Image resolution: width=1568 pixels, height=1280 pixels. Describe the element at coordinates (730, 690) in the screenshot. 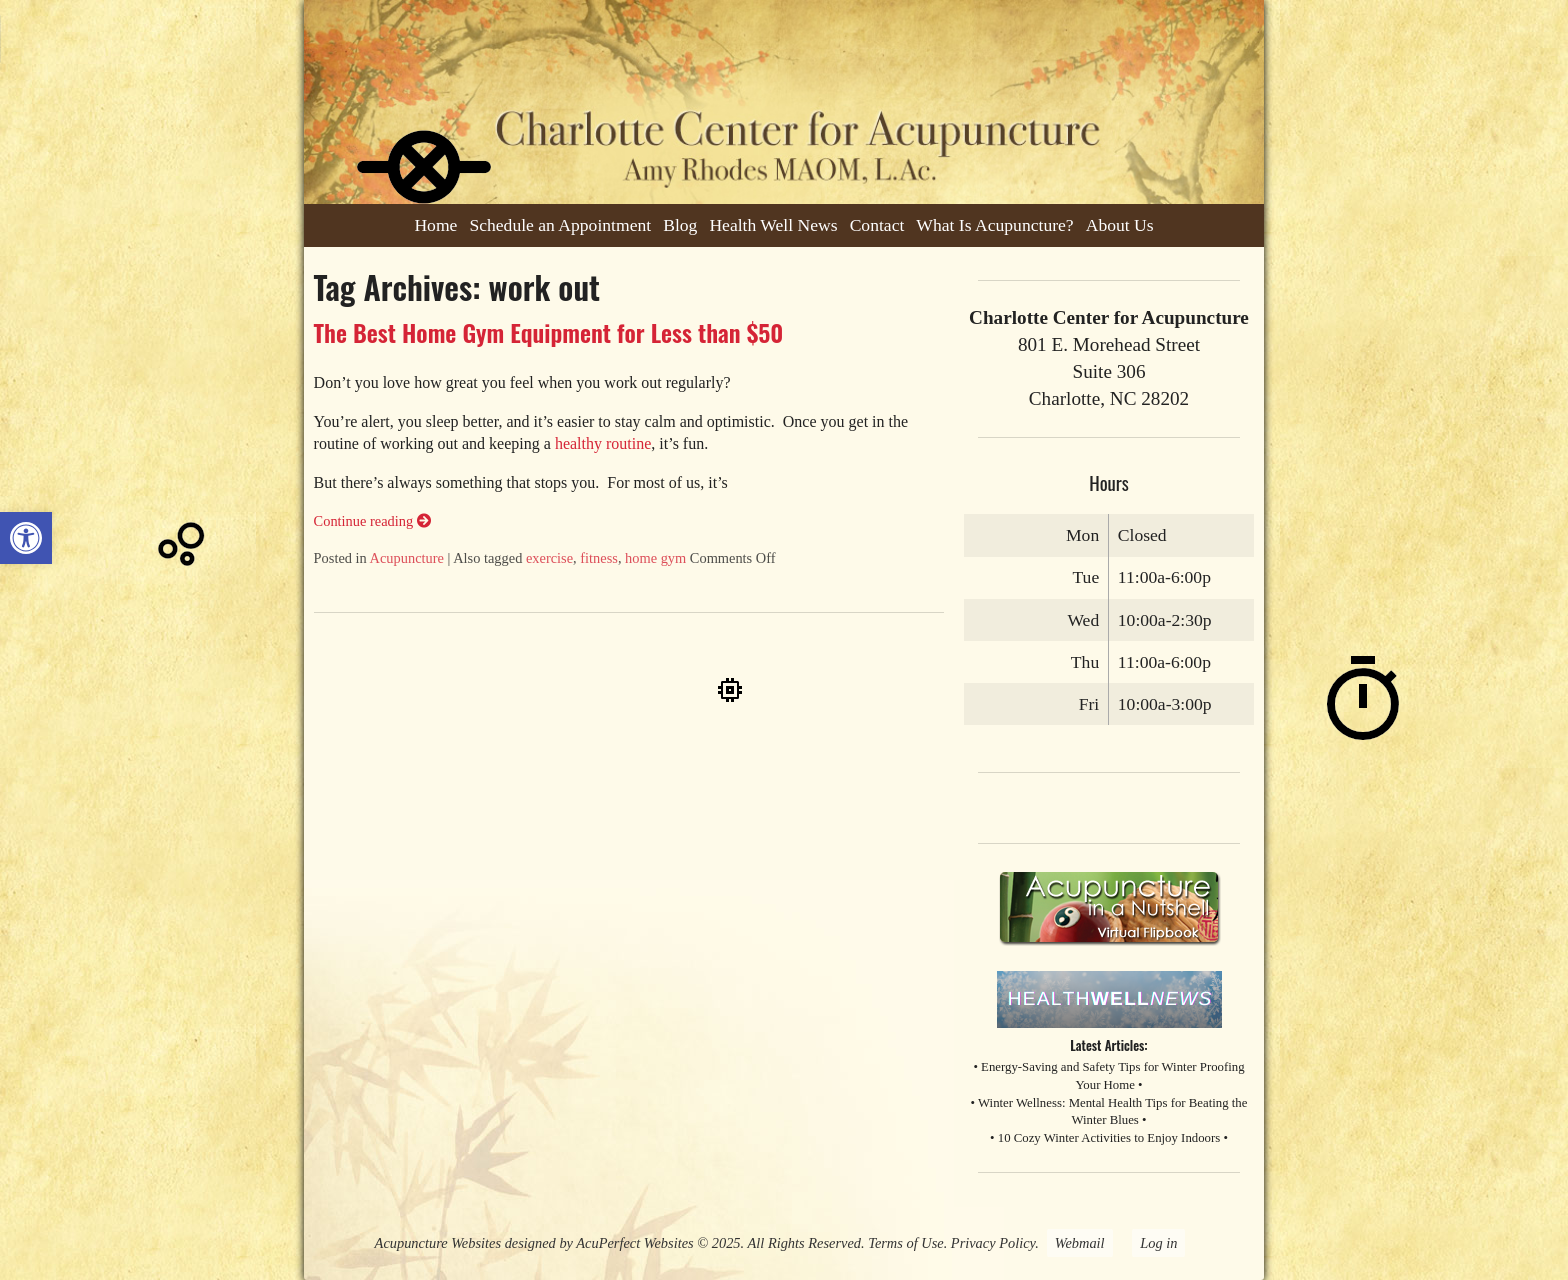

I see `view device memory or storage info` at that location.